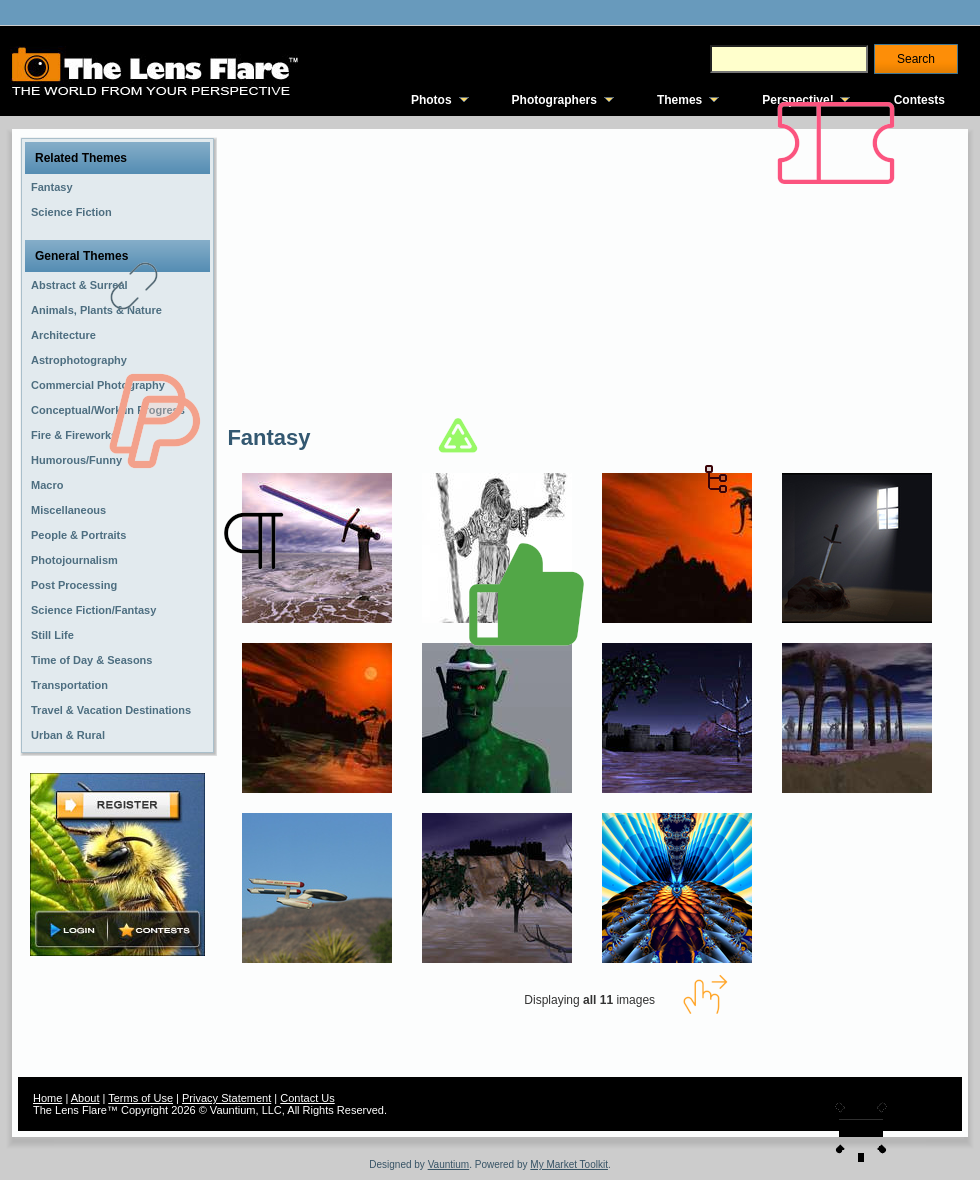 The width and height of the screenshot is (980, 1180). I want to click on like or approve content, so click(526, 600).